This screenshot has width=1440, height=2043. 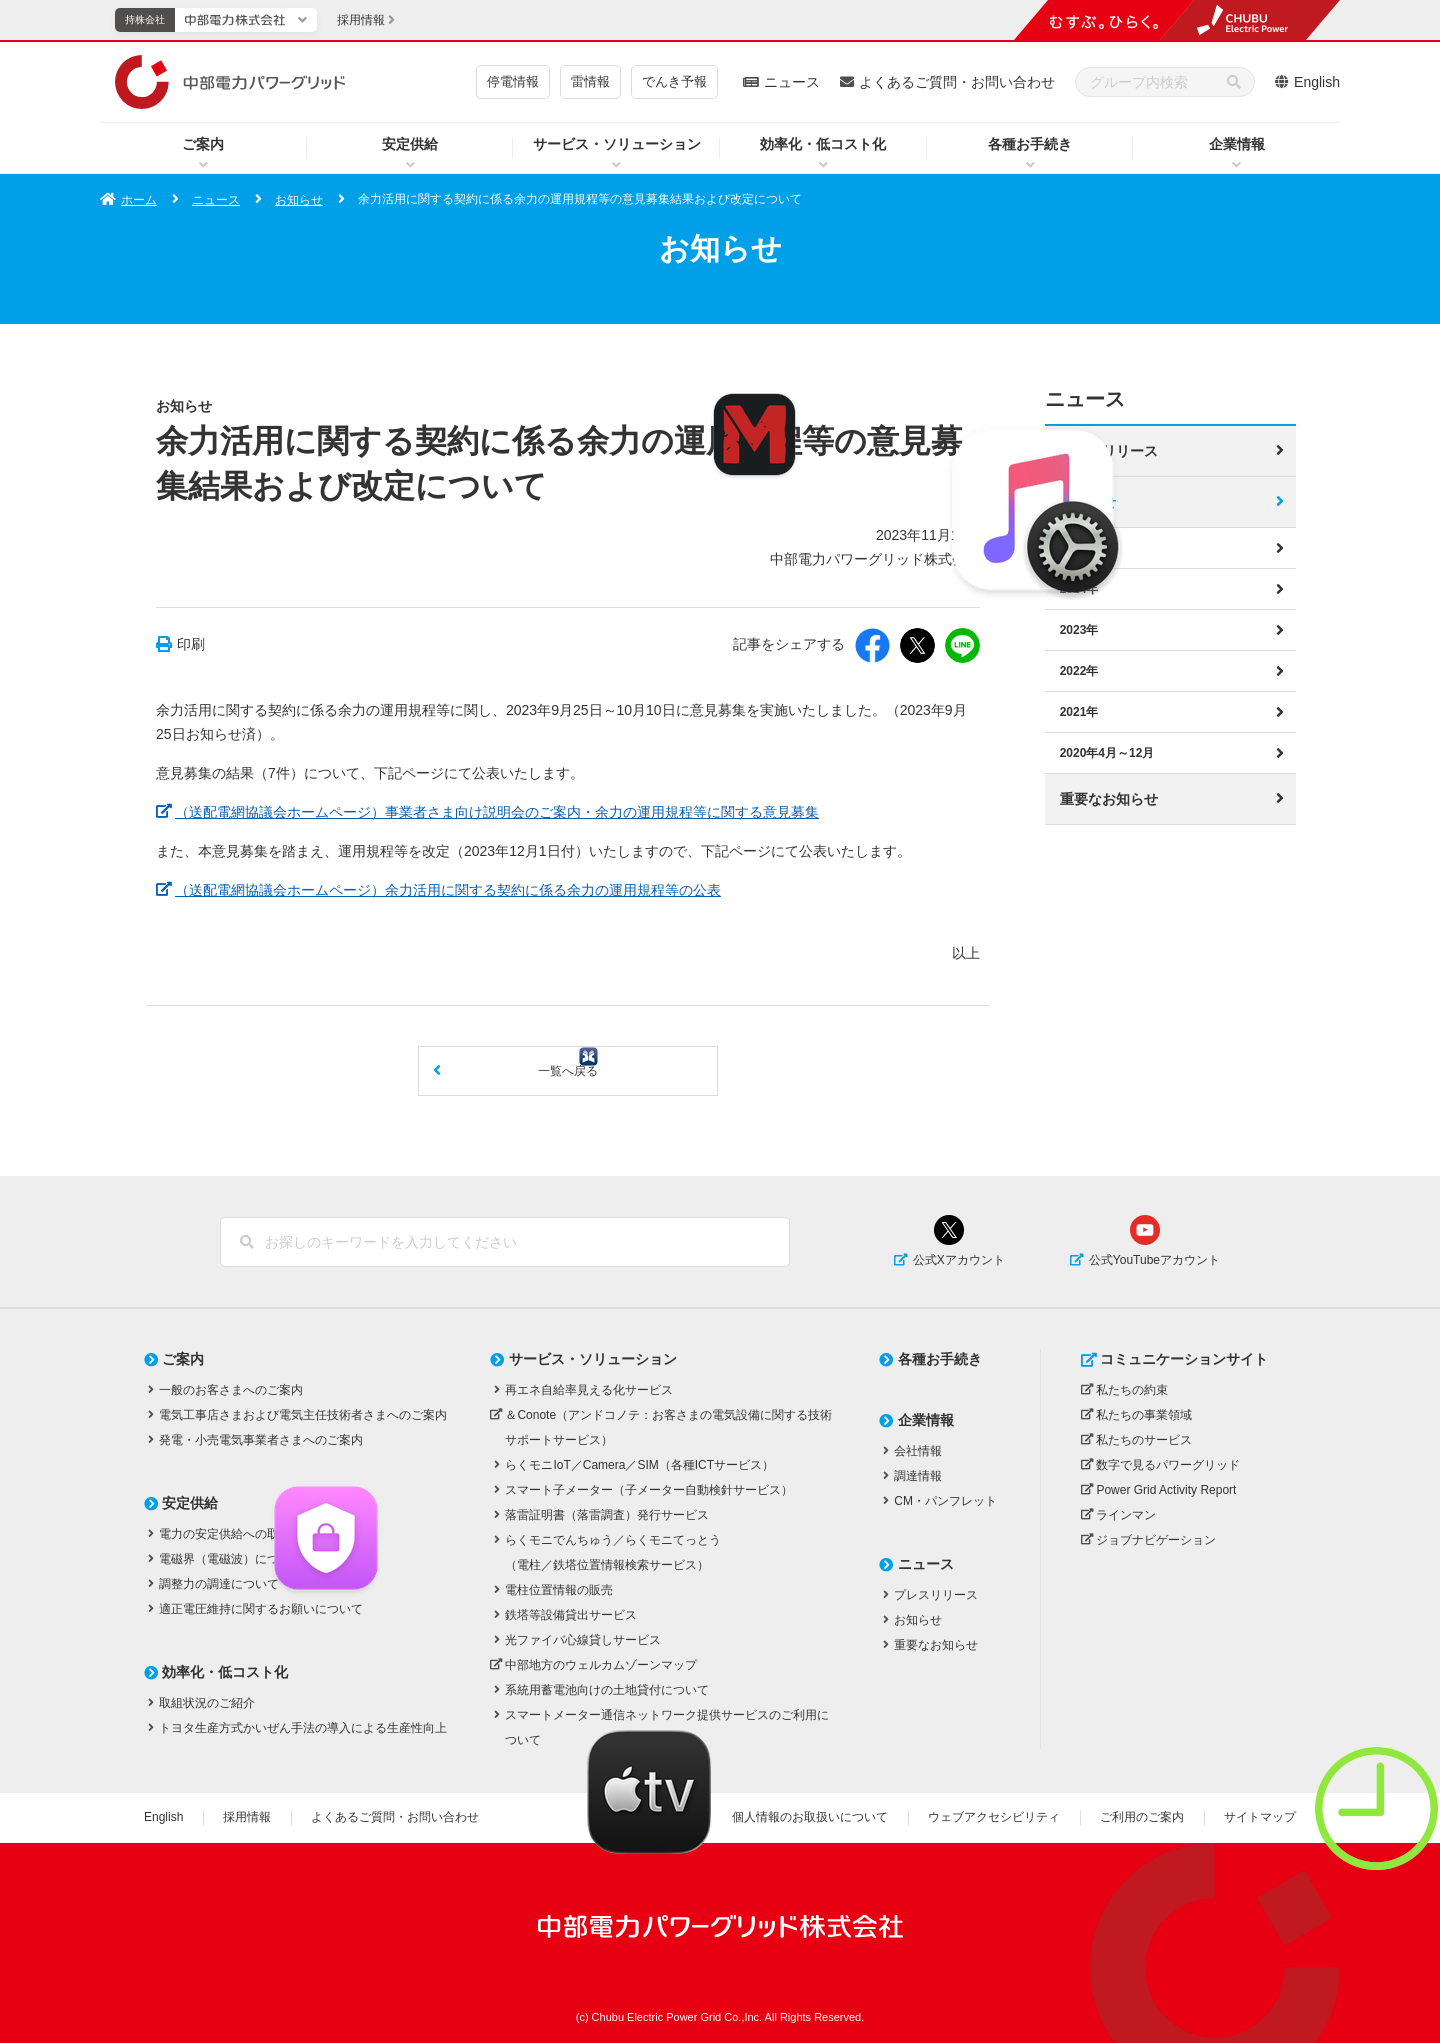 I want to click on view slideshow or presentation mode, so click(x=1376, y=1808).